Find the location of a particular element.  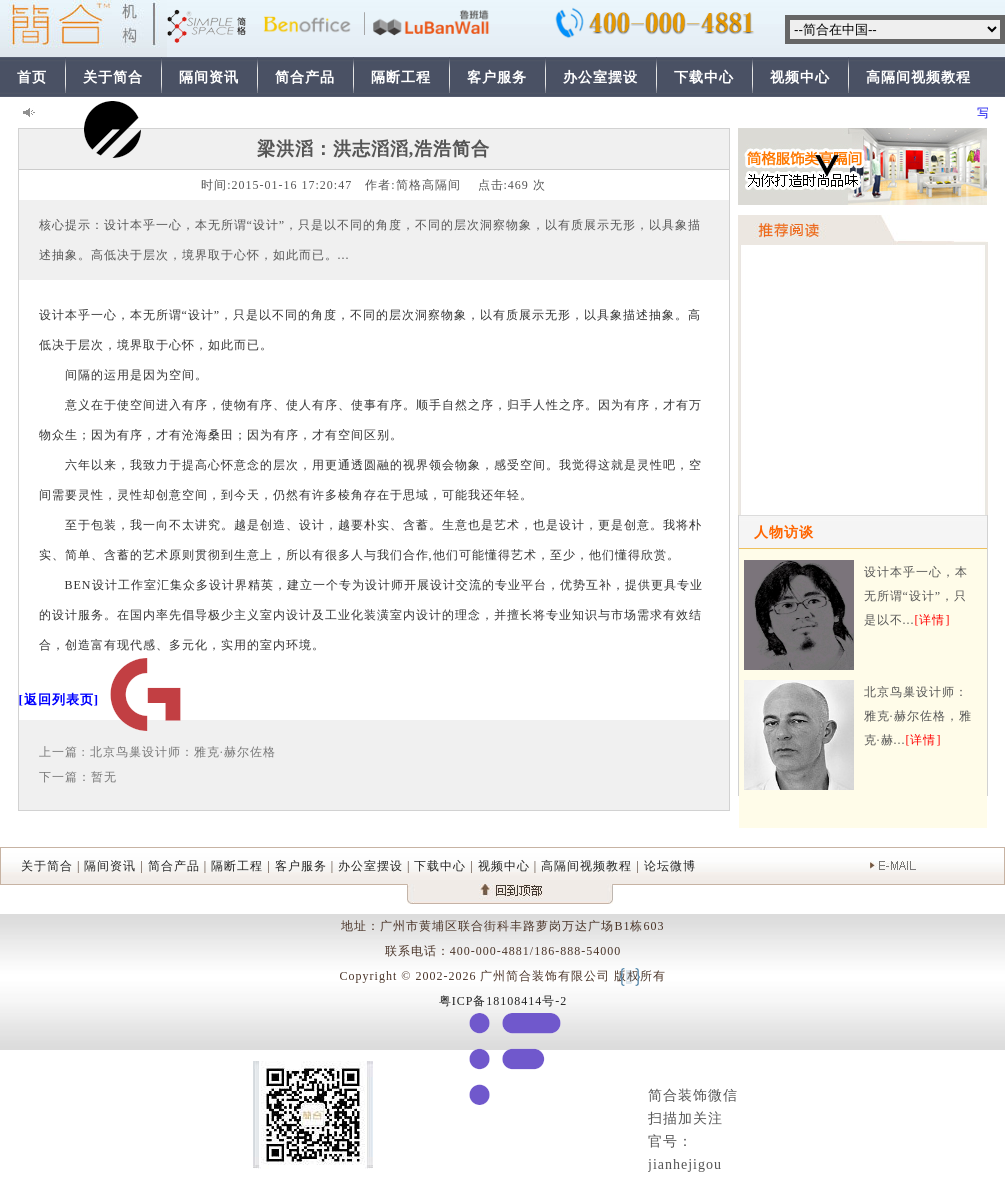

vitess database clustering platform logo is located at coordinates (827, 166).